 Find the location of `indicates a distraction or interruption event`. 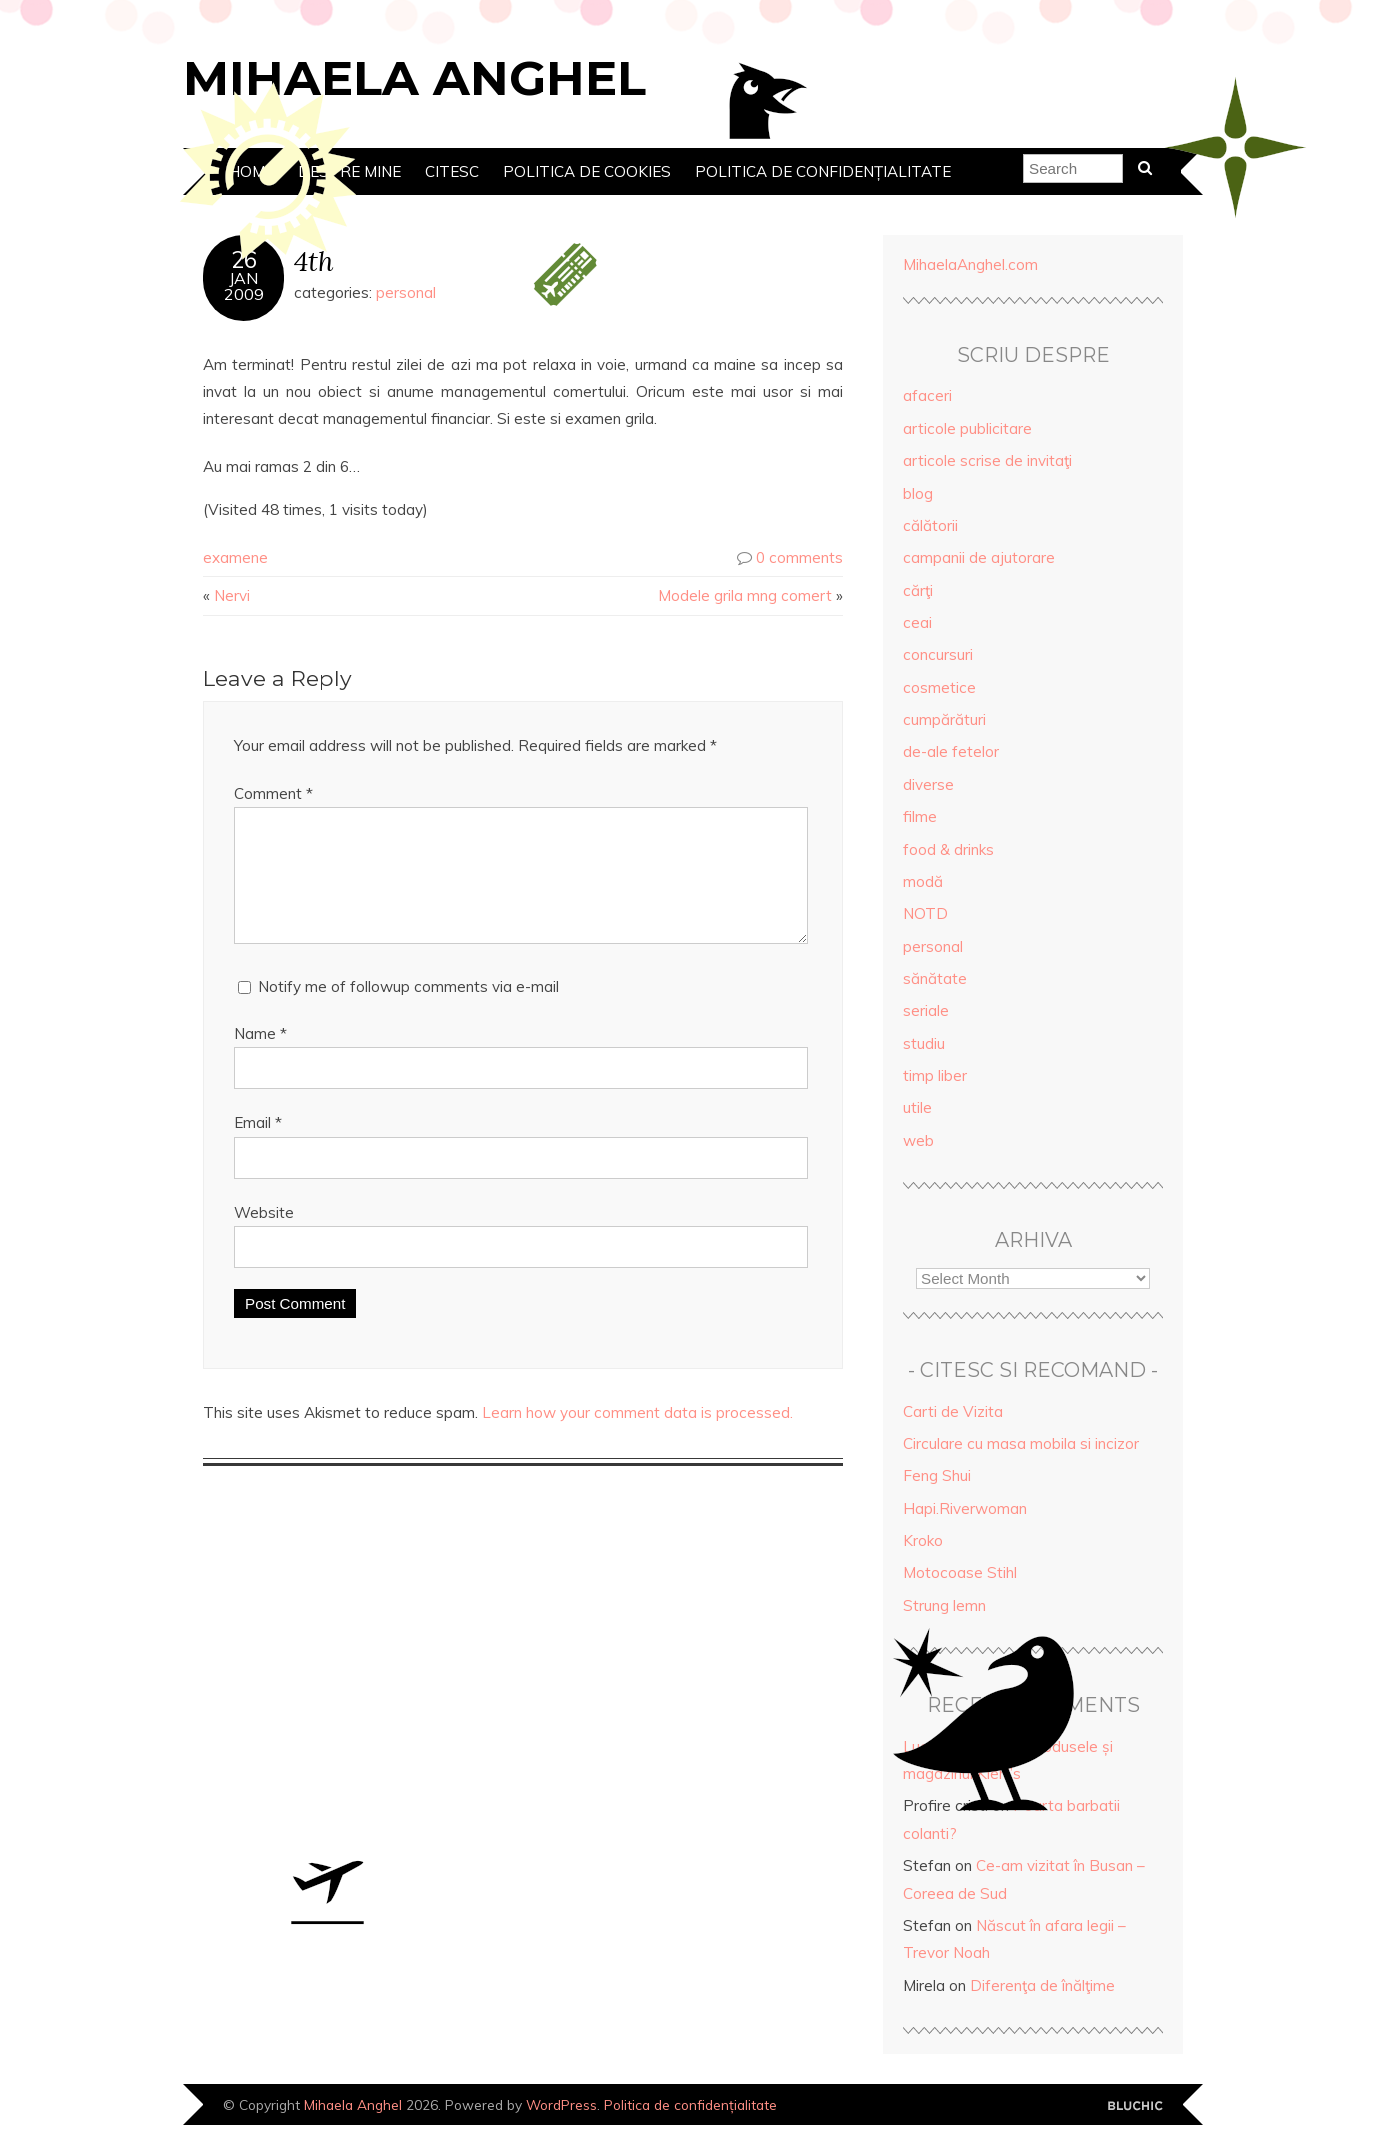

indicates a distraction or interruption event is located at coordinates (984, 1718).